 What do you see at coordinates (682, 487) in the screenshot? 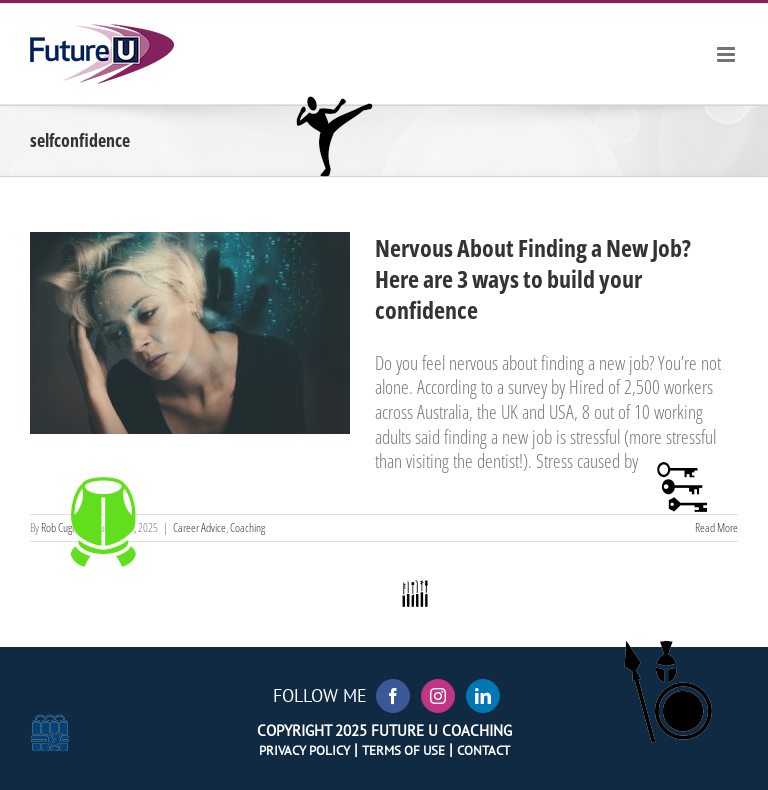
I see `view your collection of keys or access credentials` at bounding box center [682, 487].